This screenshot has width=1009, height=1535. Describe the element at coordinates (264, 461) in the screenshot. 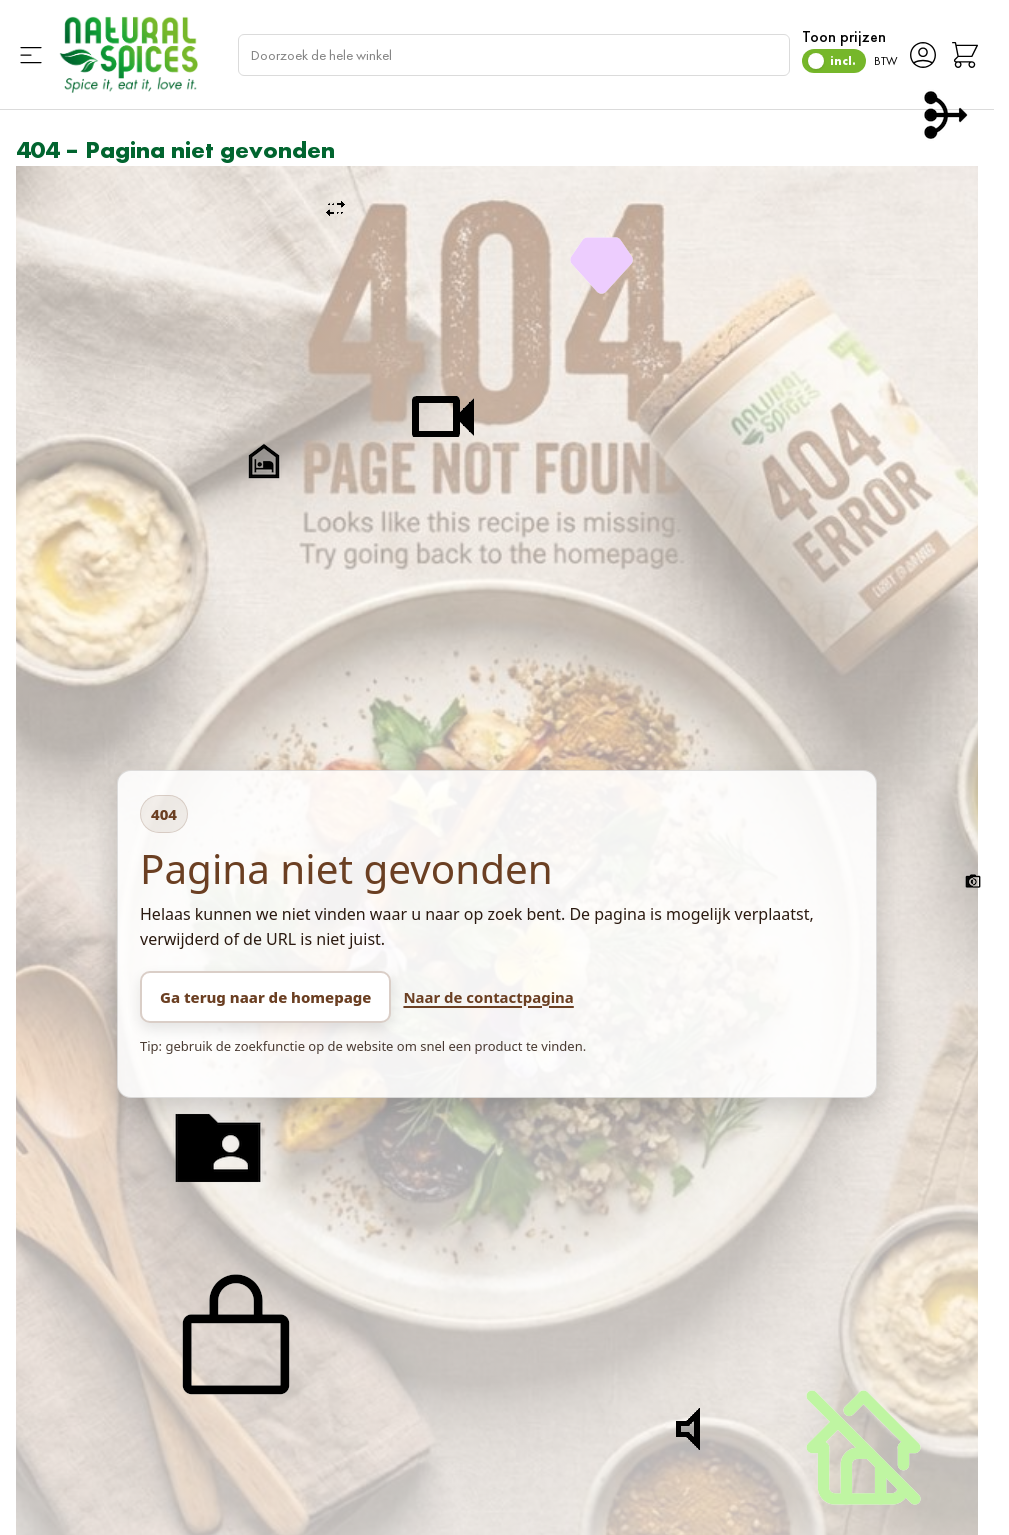

I see `find overnight shelter or emergency housing` at that location.